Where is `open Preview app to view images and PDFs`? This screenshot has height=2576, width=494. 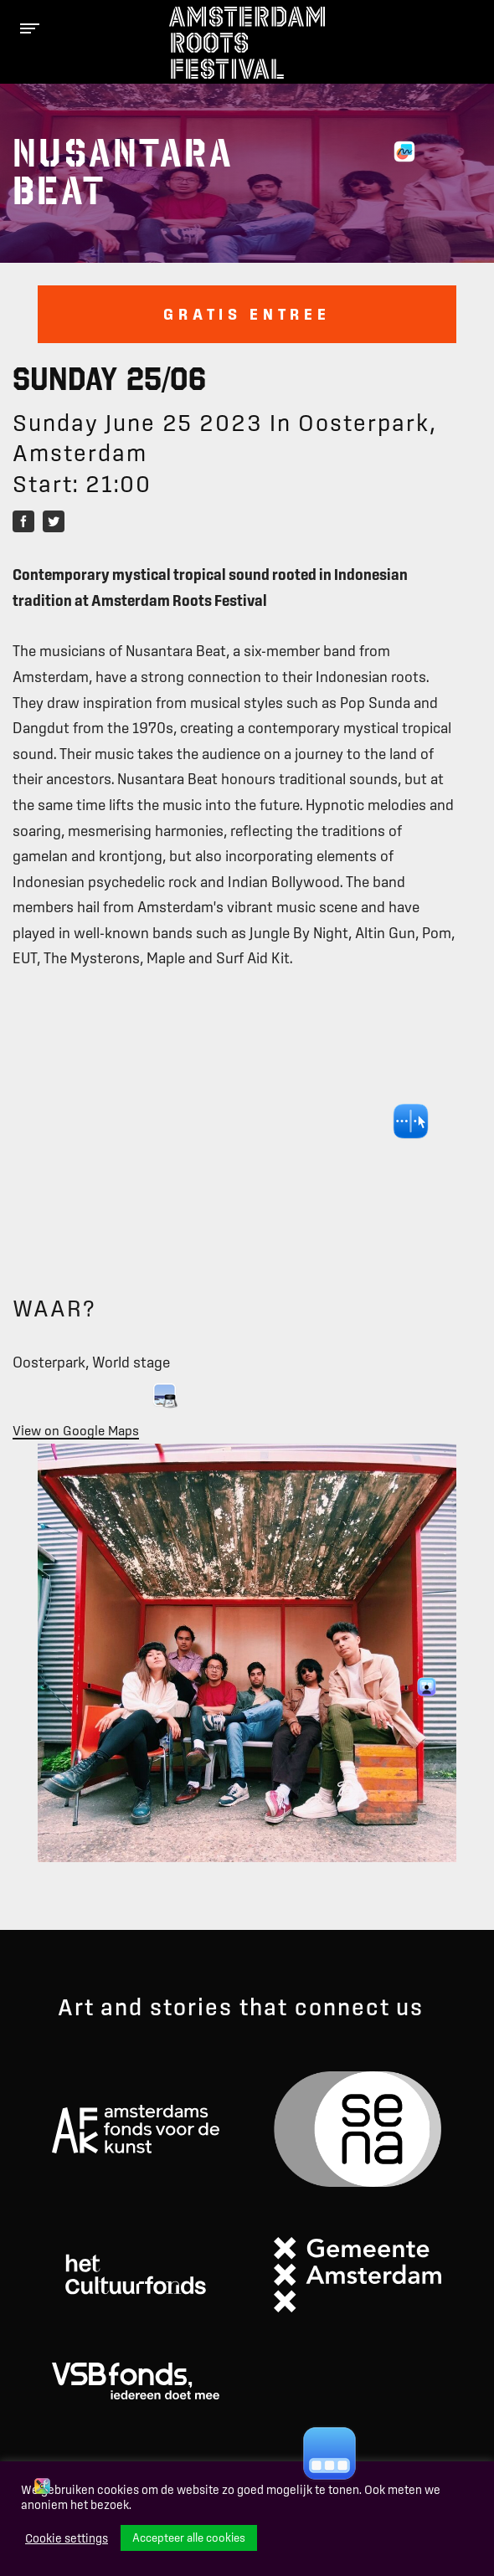 open Preview app to view images and PDFs is located at coordinates (164, 1394).